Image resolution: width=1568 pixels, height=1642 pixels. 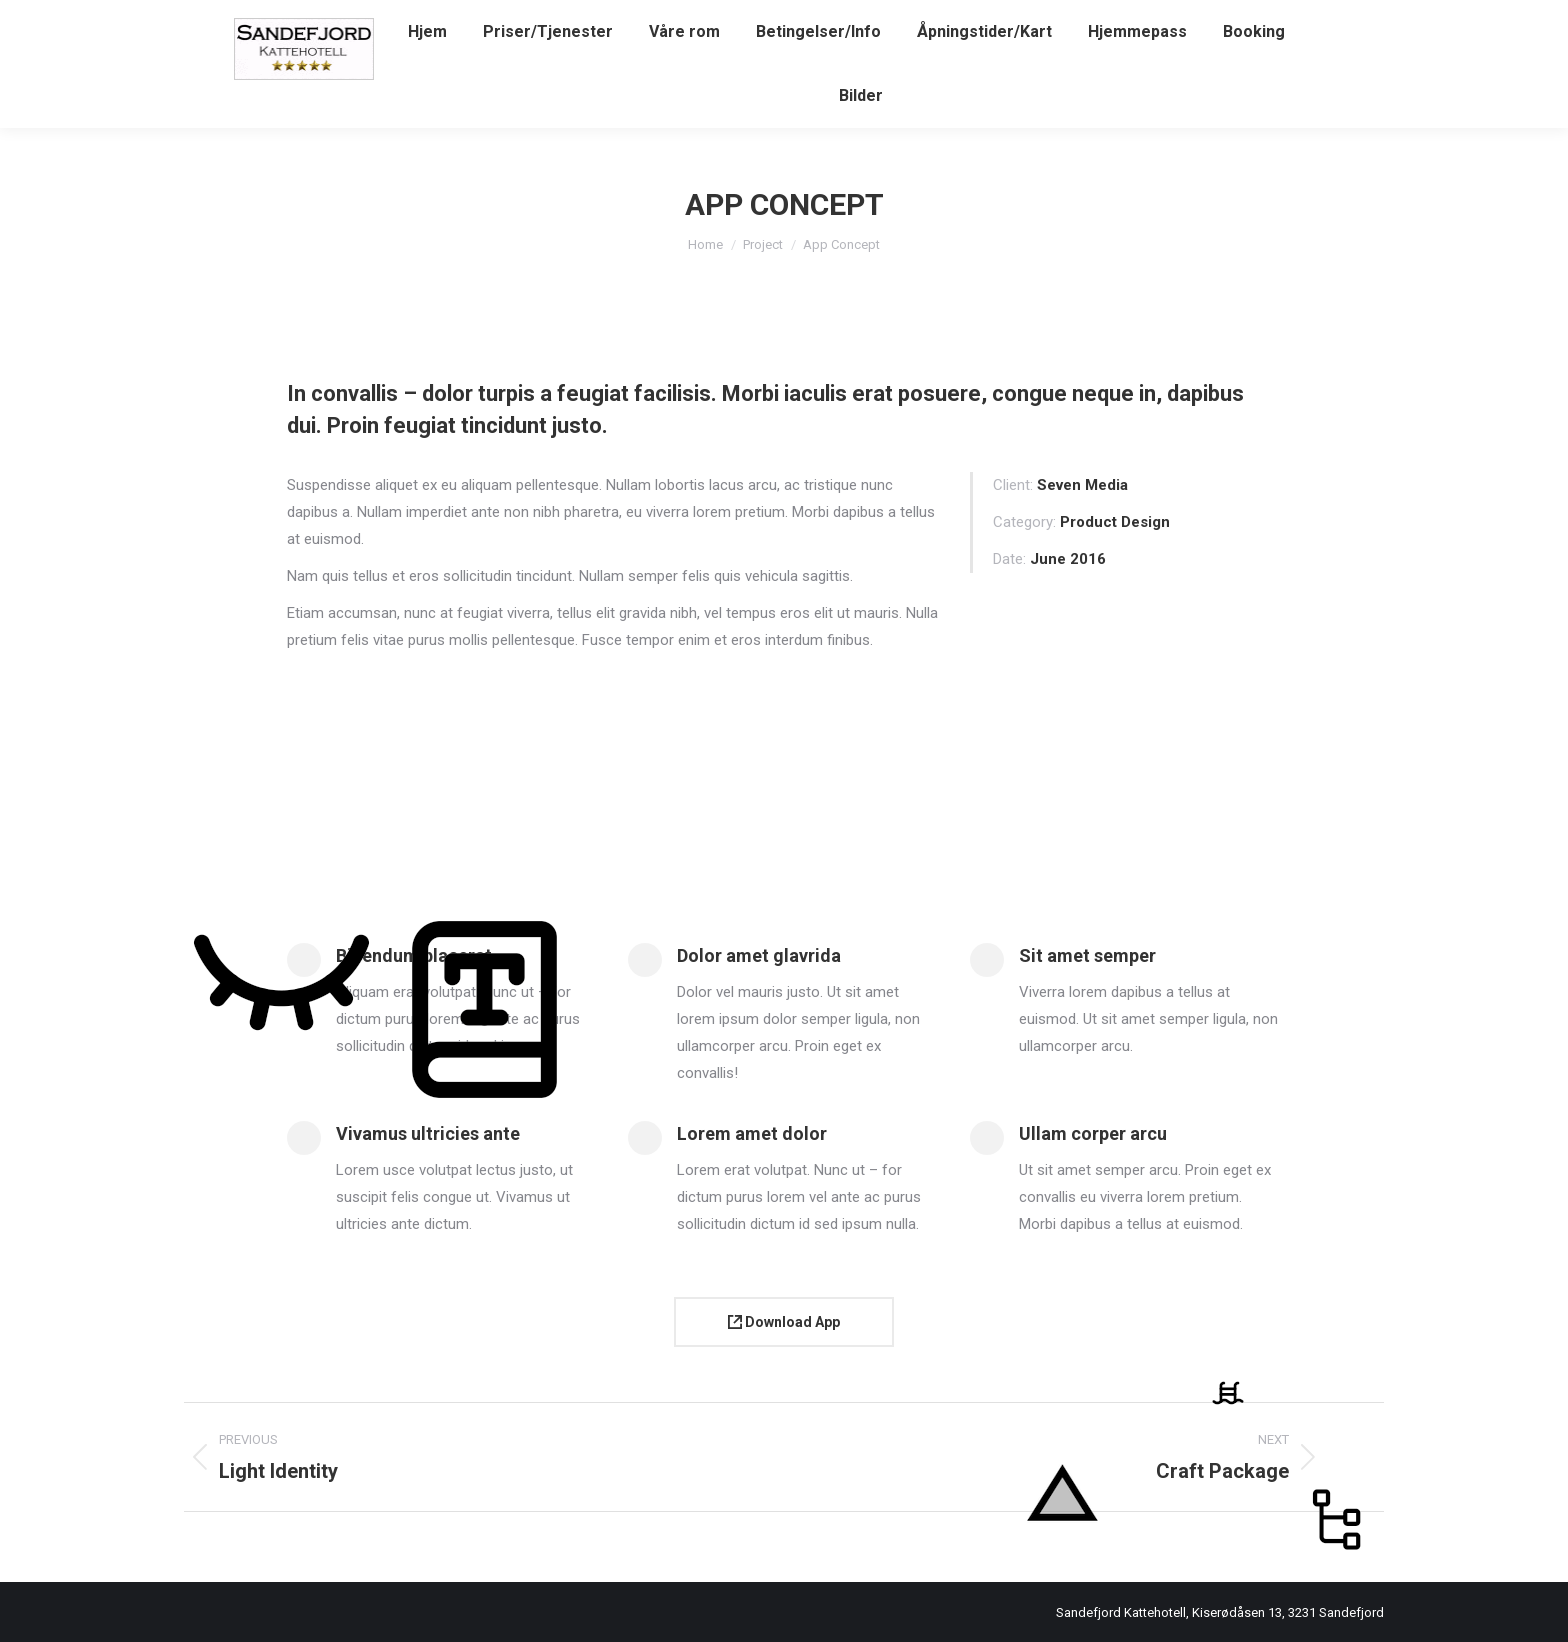 What do you see at coordinates (484, 1009) in the screenshot?
I see `access text formatting options` at bounding box center [484, 1009].